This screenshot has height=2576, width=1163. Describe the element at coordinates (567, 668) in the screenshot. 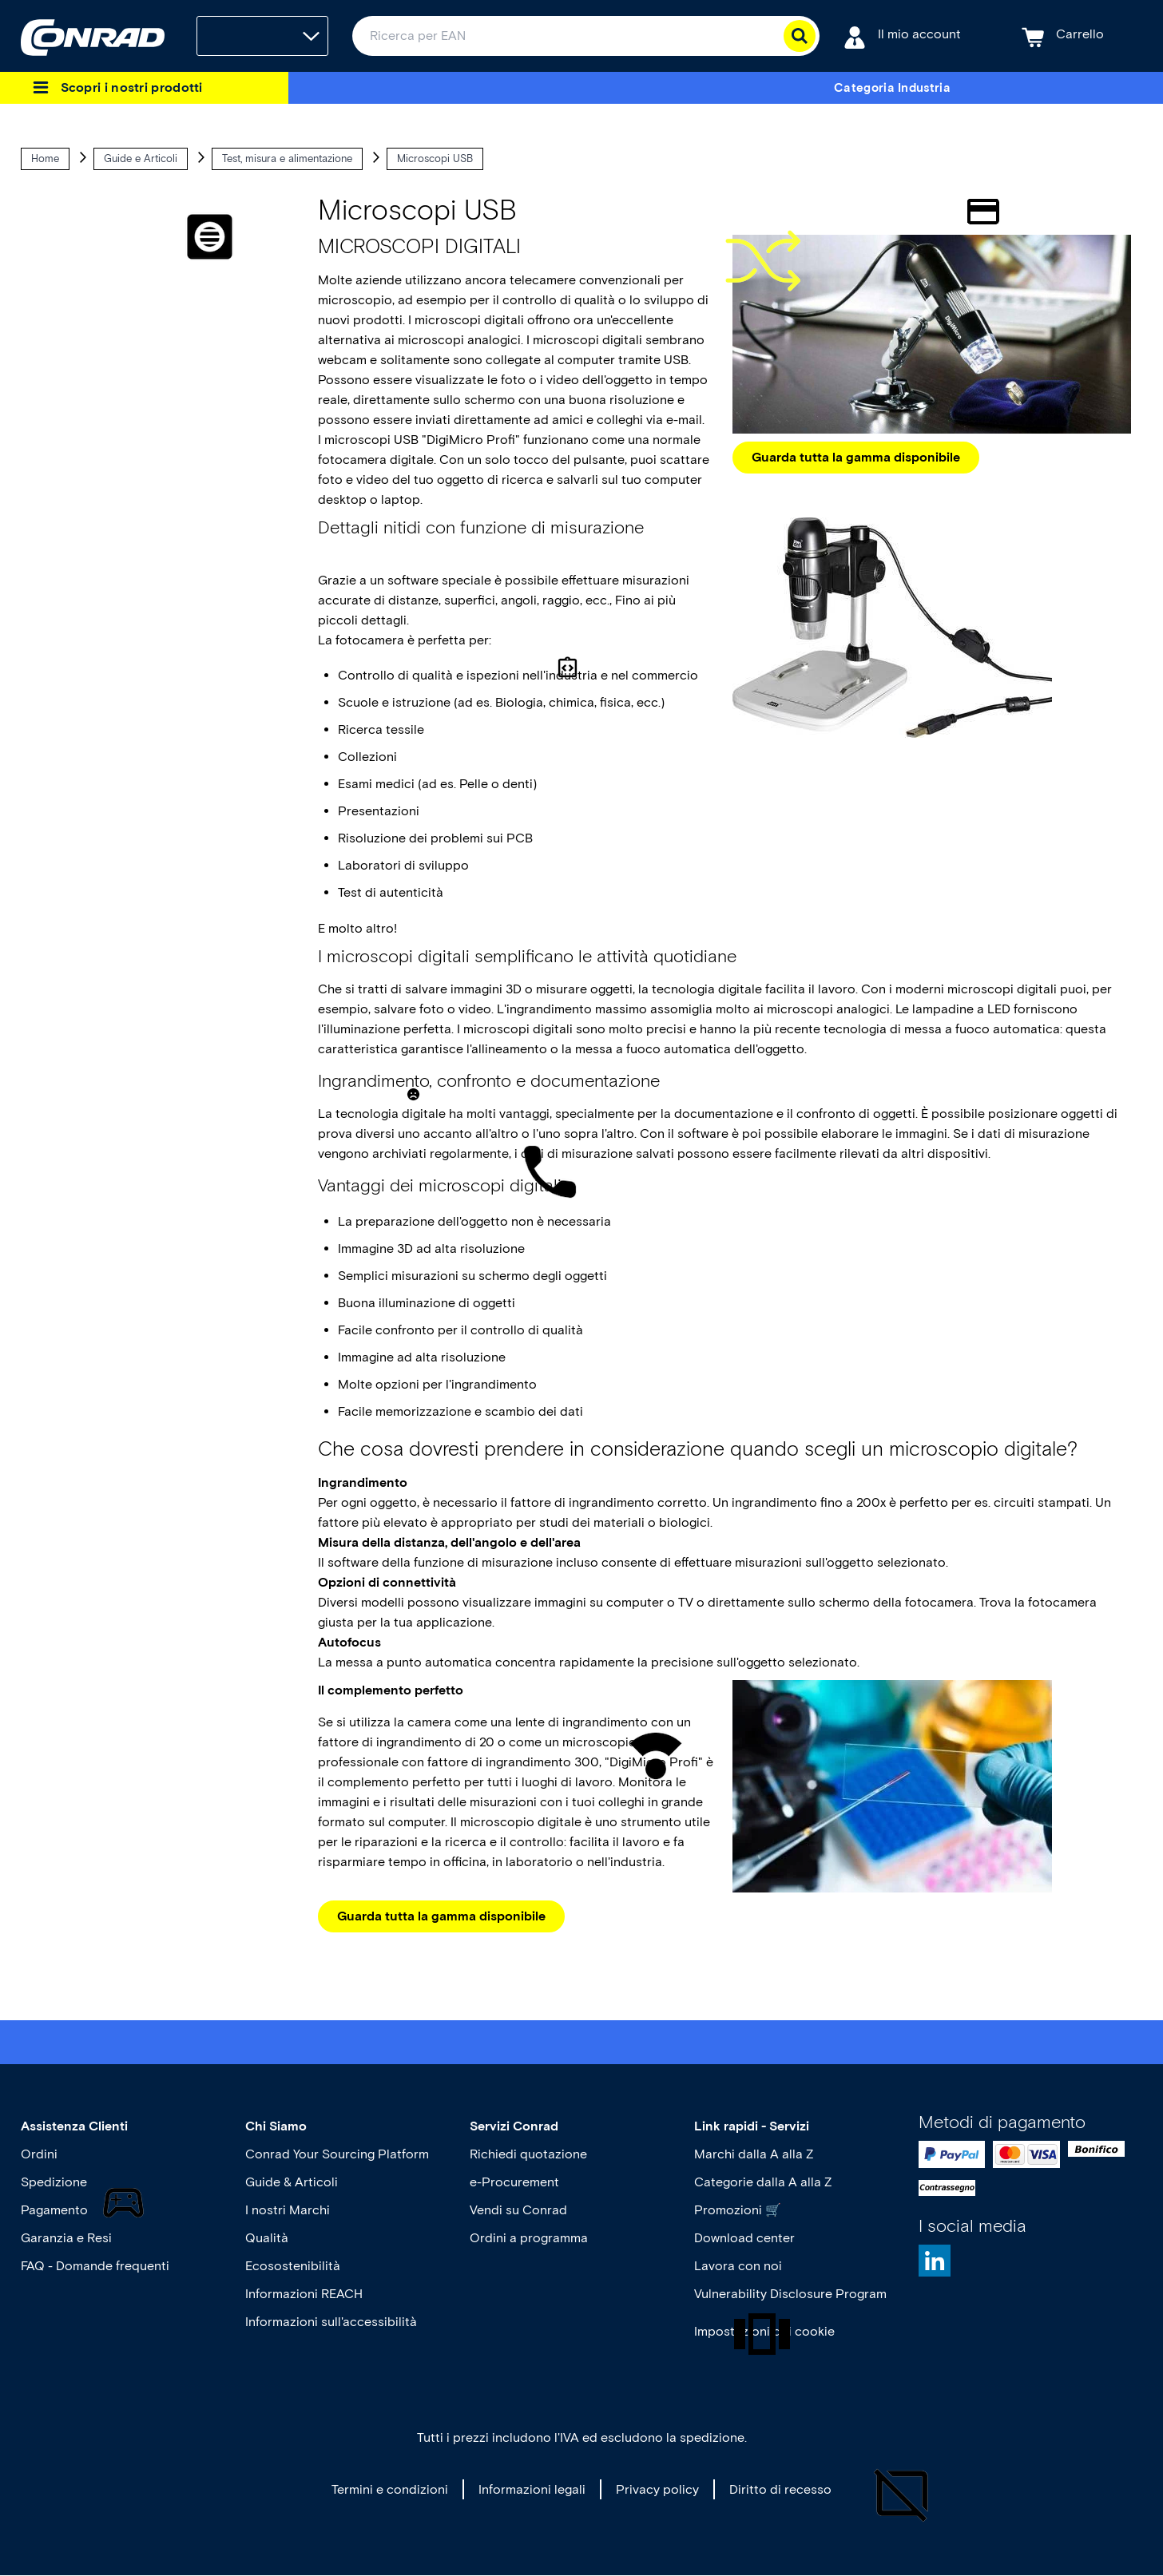

I see `view code integration instructions` at that location.